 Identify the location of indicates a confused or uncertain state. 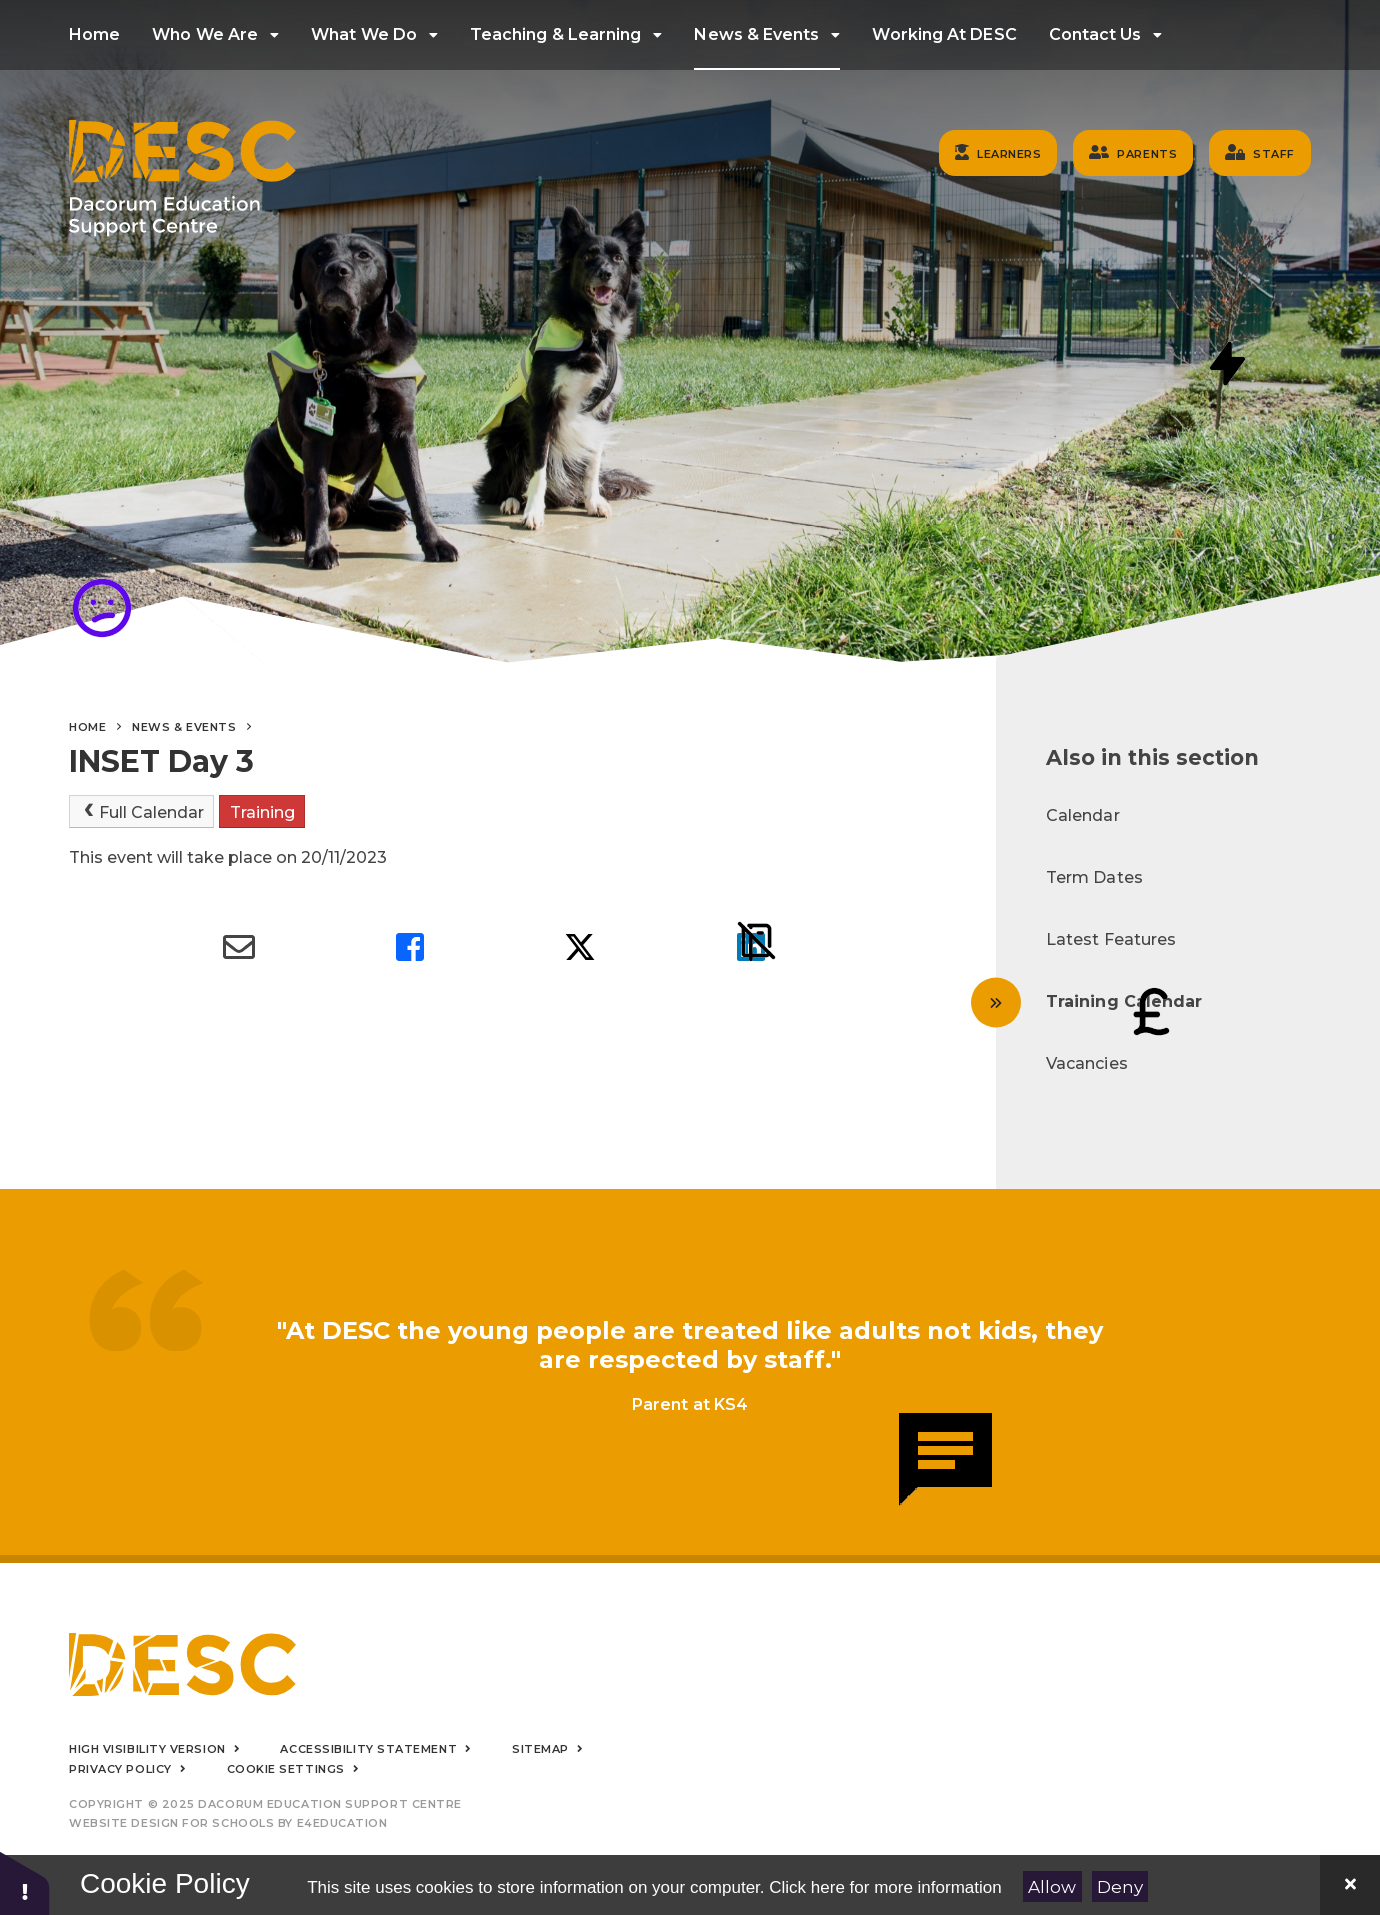
(102, 608).